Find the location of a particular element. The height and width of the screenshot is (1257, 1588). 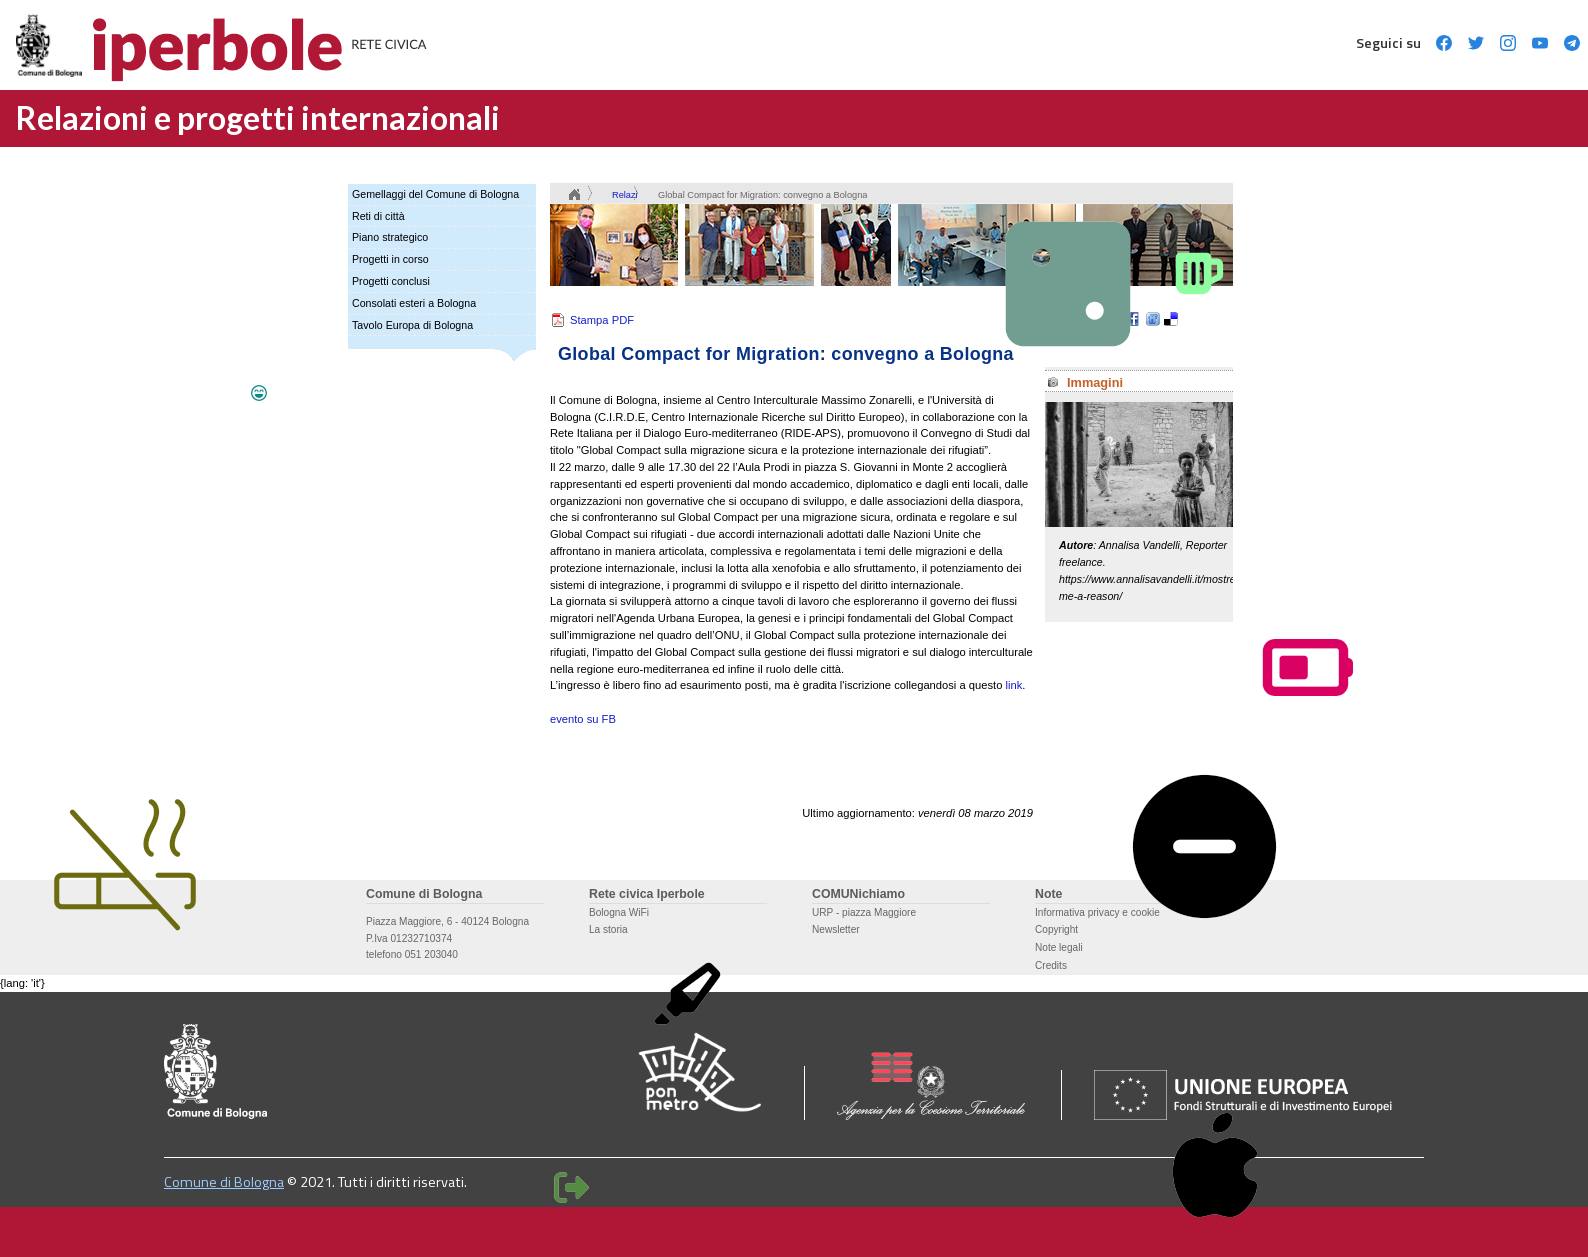

indicates a no smoking zone is located at coordinates (125, 870).